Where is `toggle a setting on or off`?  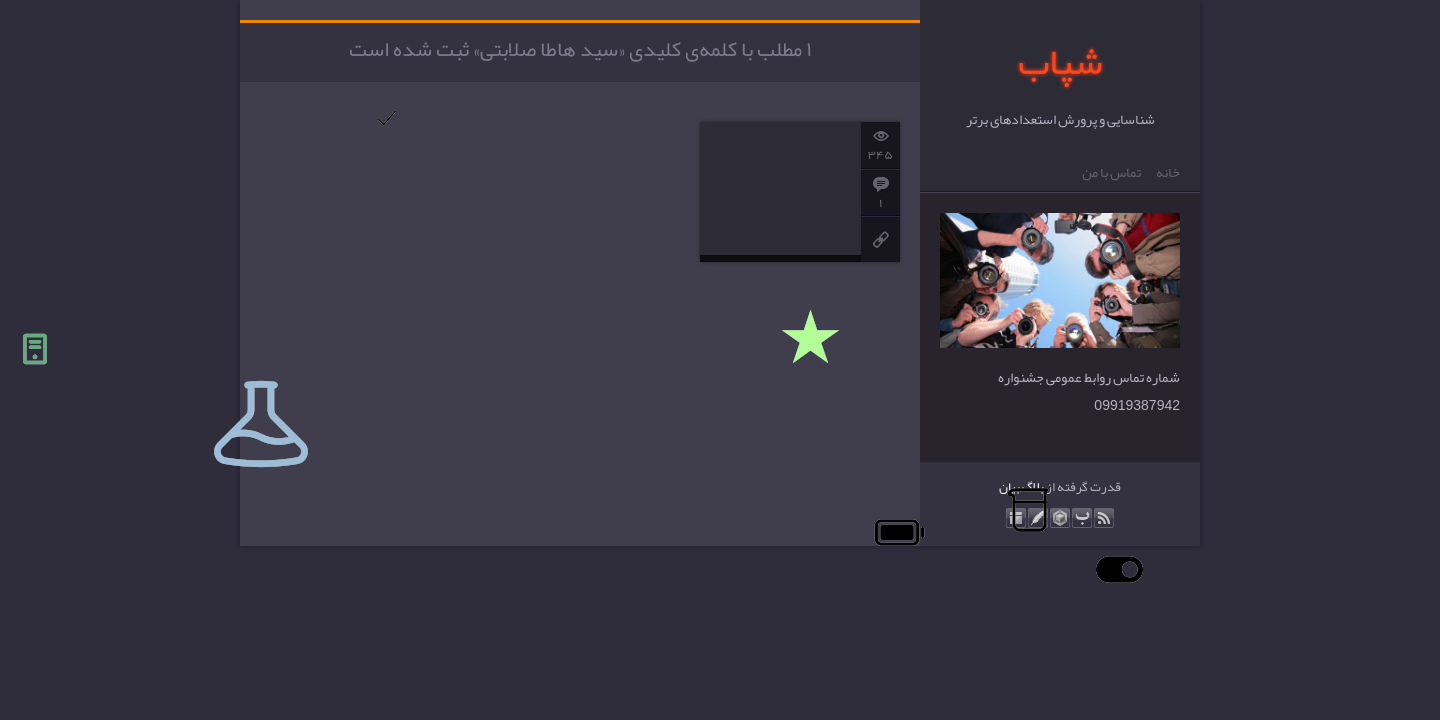
toggle a setting on or off is located at coordinates (1119, 569).